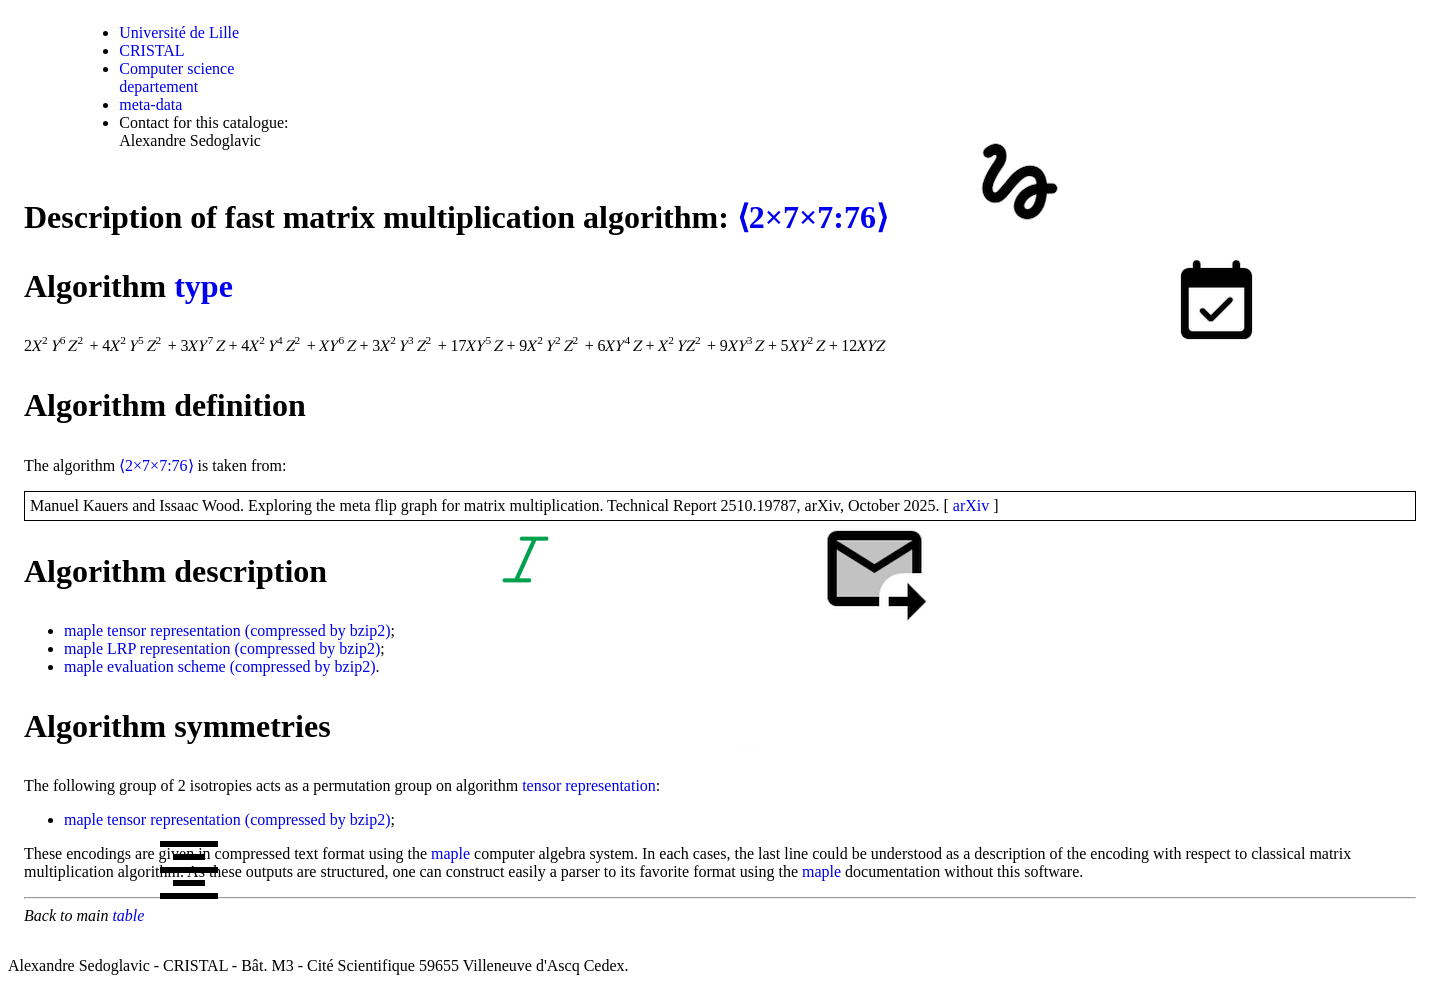 This screenshot has width=1440, height=991. What do you see at coordinates (752, 745) in the screenshot?
I see `view security rating or trust status` at bounding box center [752, 745].